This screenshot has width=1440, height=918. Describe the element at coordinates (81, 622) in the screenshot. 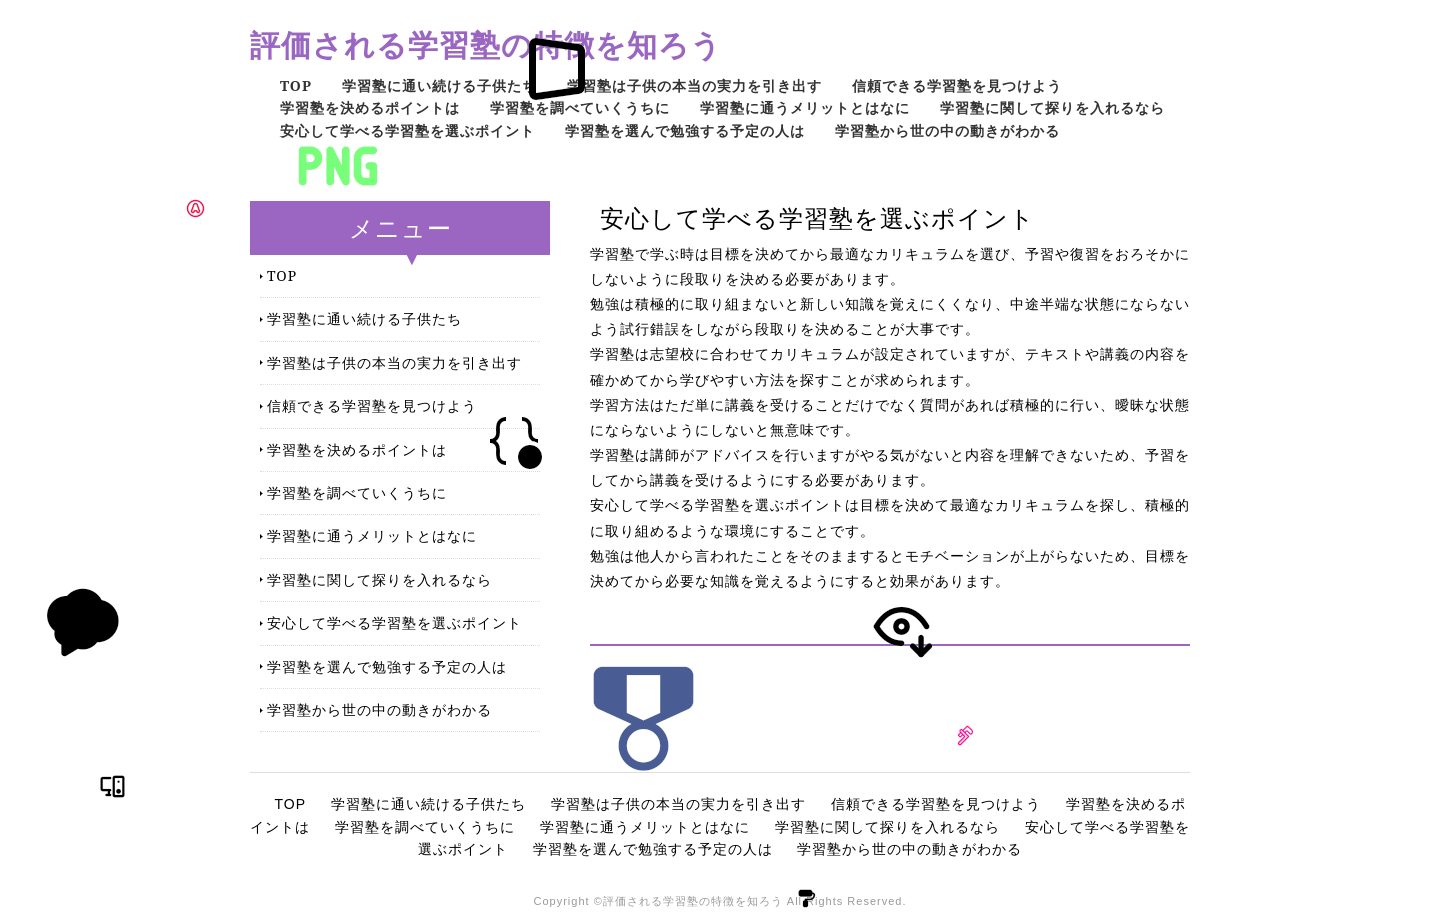

I see `open chat or messaging` at that location.